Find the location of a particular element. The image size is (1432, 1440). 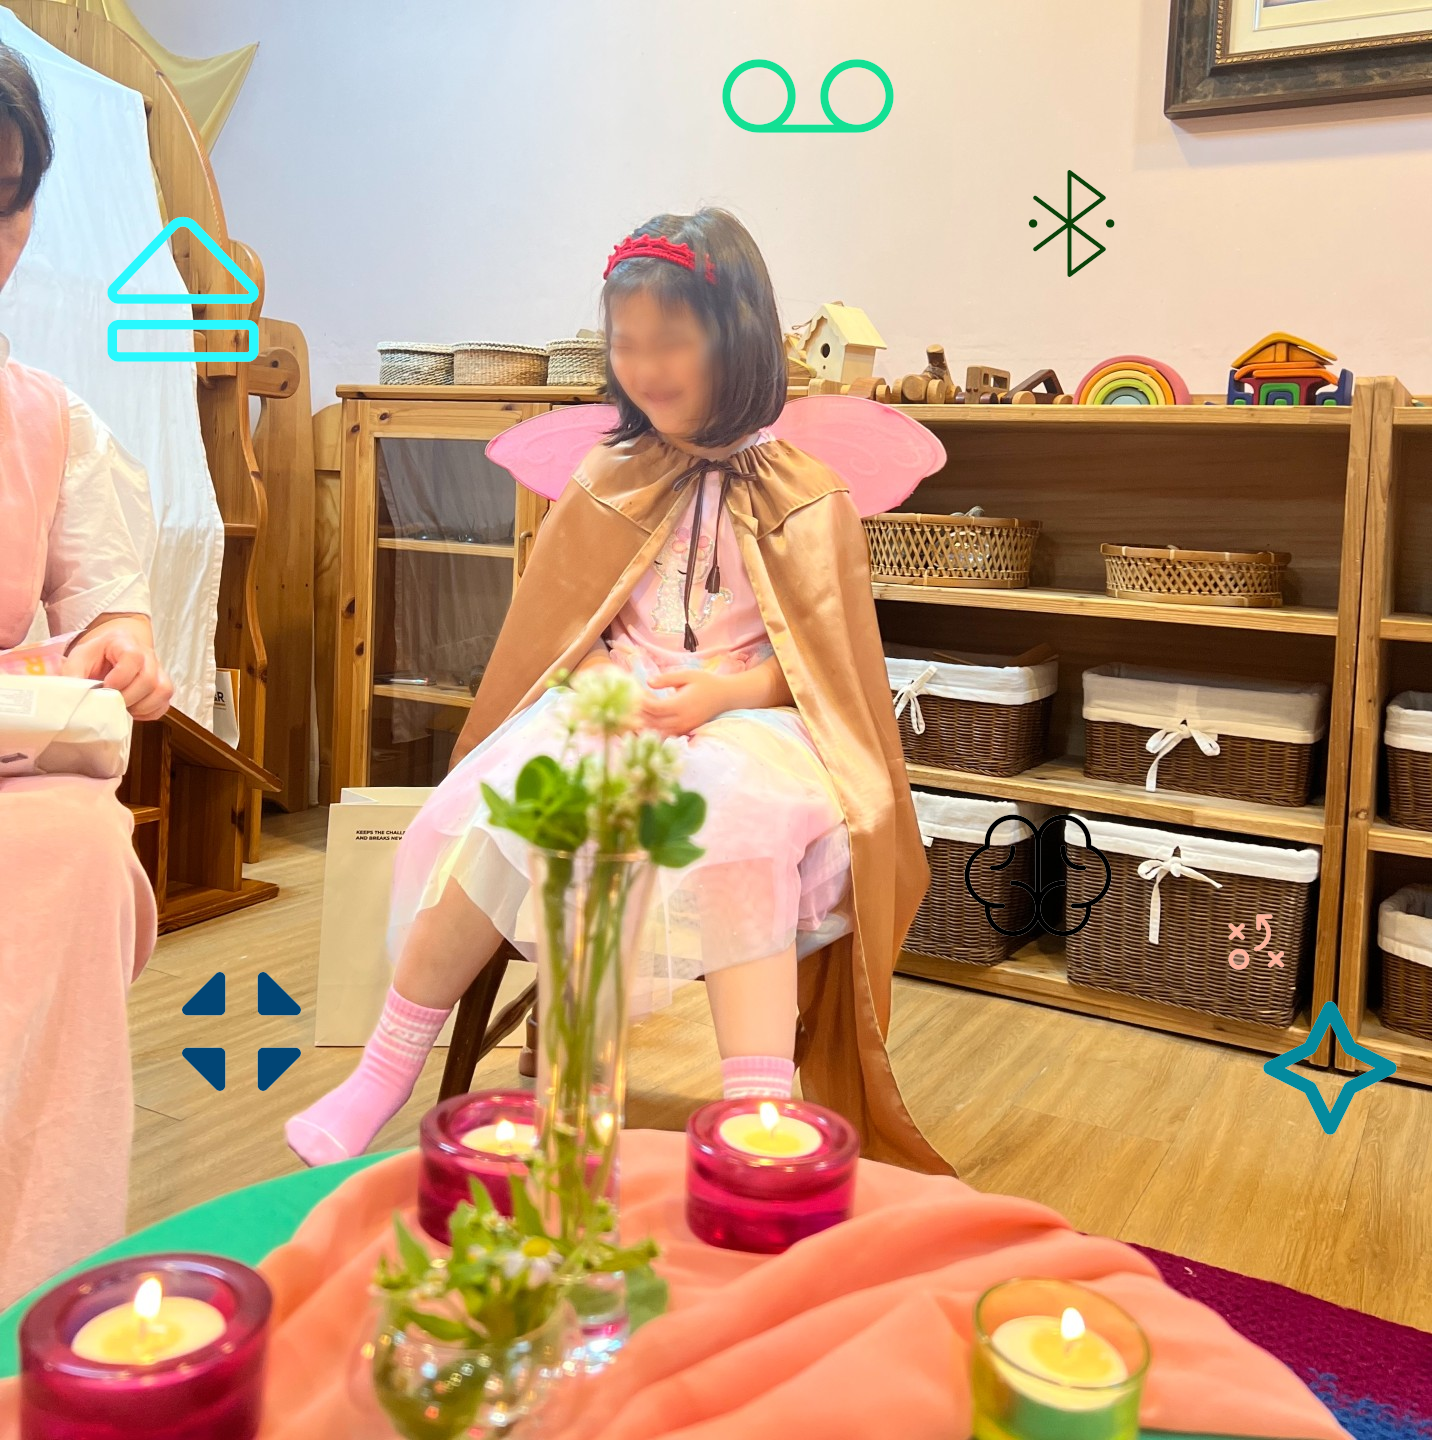

add a sparkle or highlight effect is located at coordinates (1330, 1068).